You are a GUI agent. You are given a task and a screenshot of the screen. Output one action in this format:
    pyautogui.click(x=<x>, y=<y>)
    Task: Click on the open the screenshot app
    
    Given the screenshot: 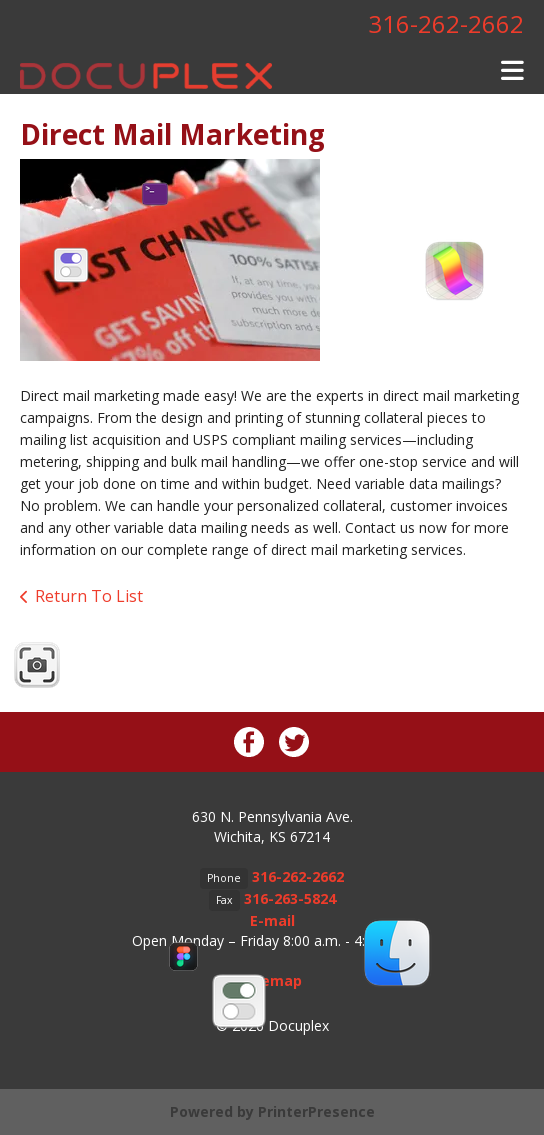 What is the action you would take?
    pyautogui.click(x=37, y=665)
    